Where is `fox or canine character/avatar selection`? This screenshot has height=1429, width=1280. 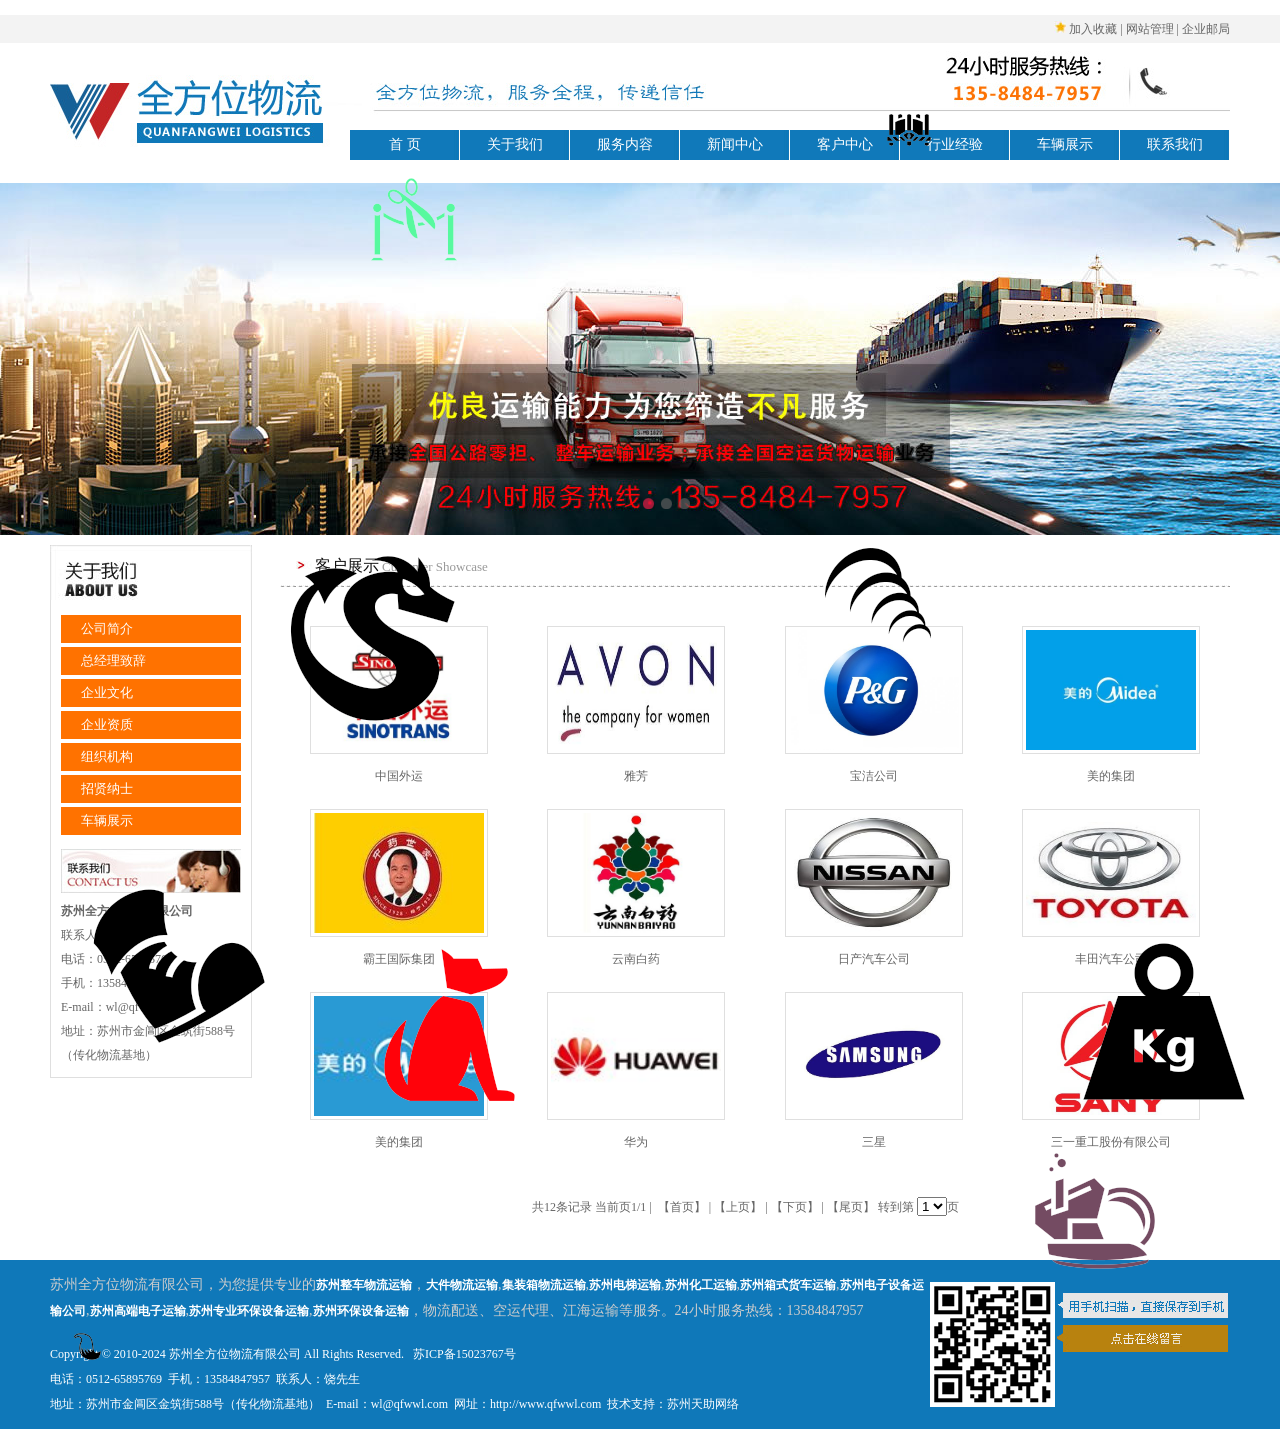 fox or canine character/avatar selection is located at coordinates (87, 1346).